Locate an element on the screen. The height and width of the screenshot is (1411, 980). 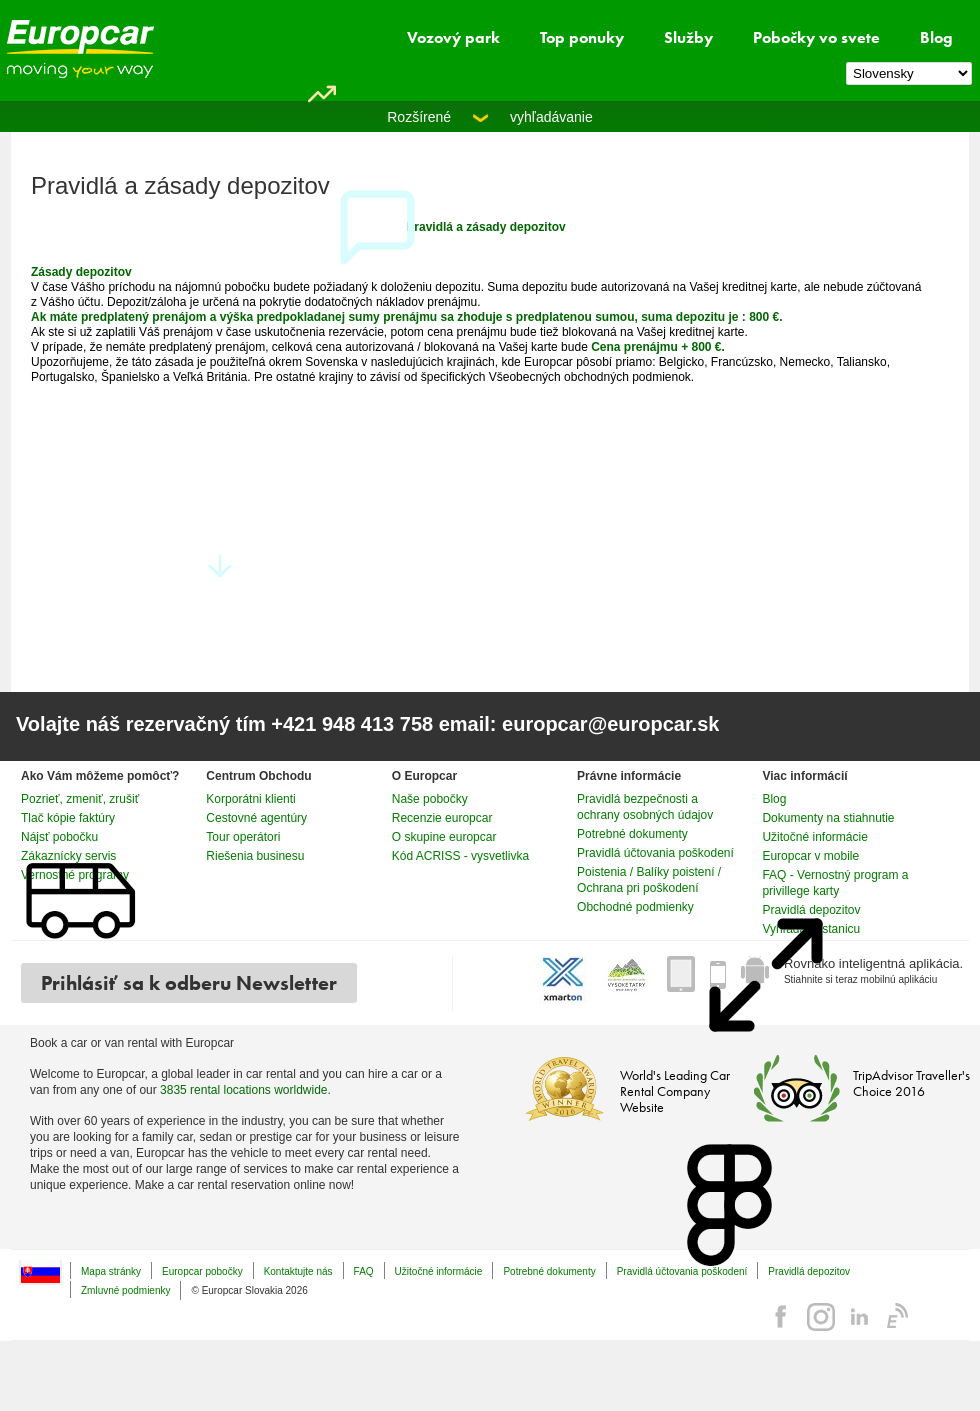
view trending or popular content is located at coordinates (322, 94).